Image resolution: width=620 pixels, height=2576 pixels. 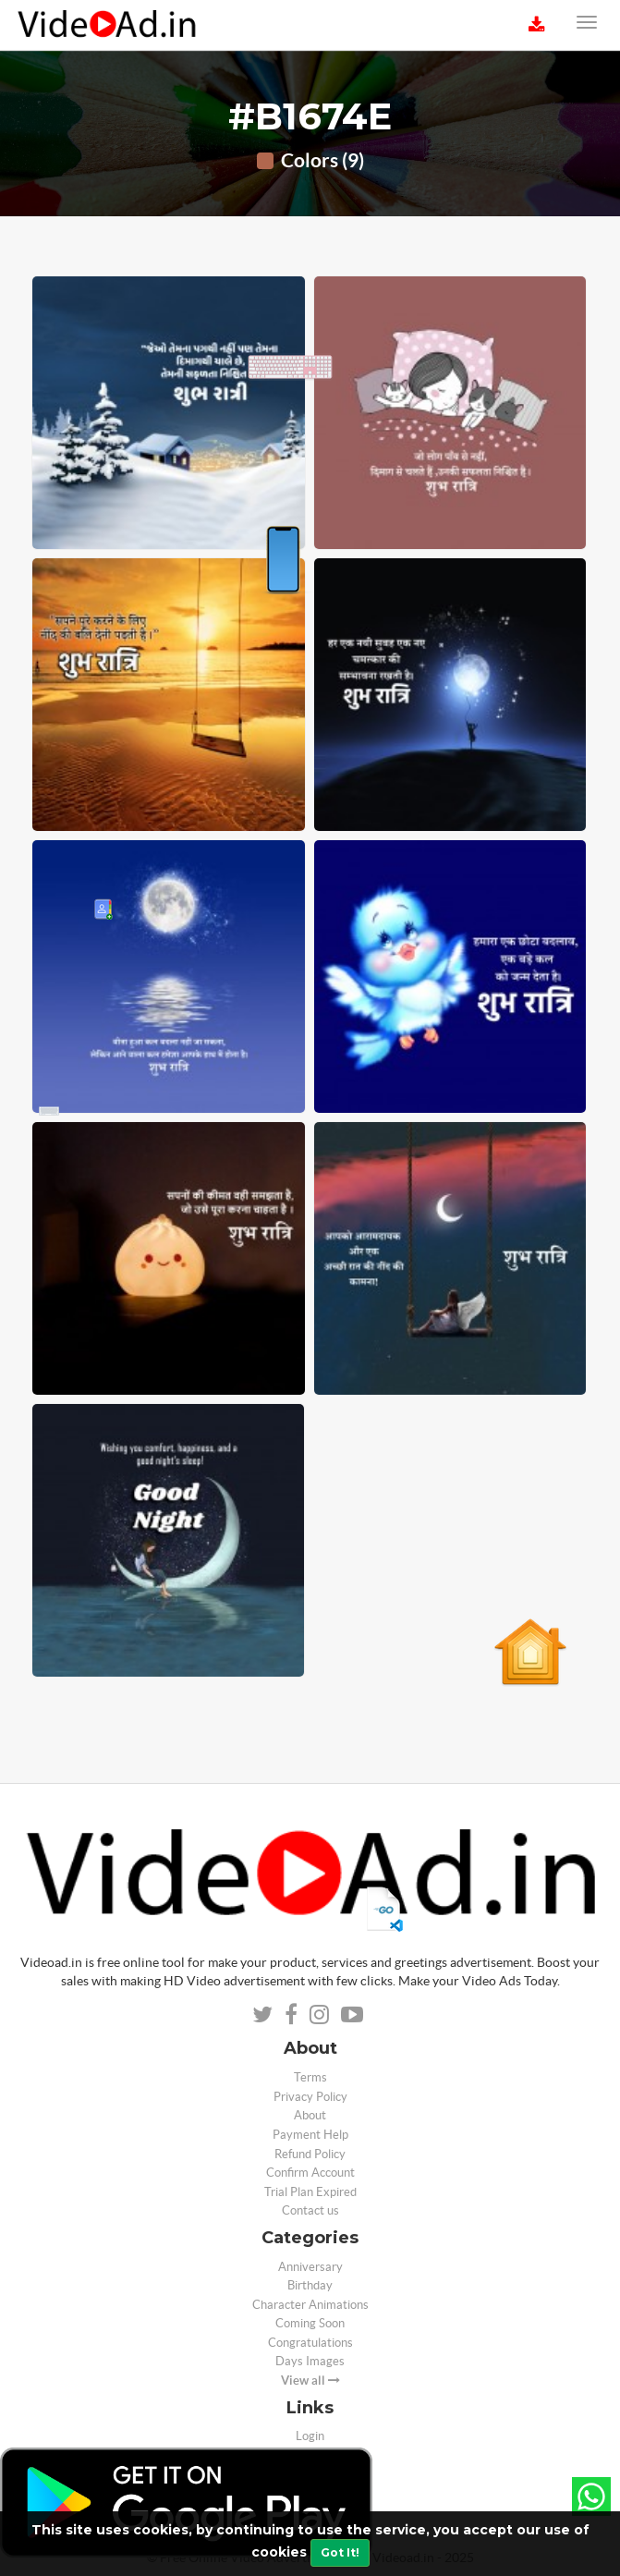 I want to click on open home settings or preferences, so click(x=530, y=1652).